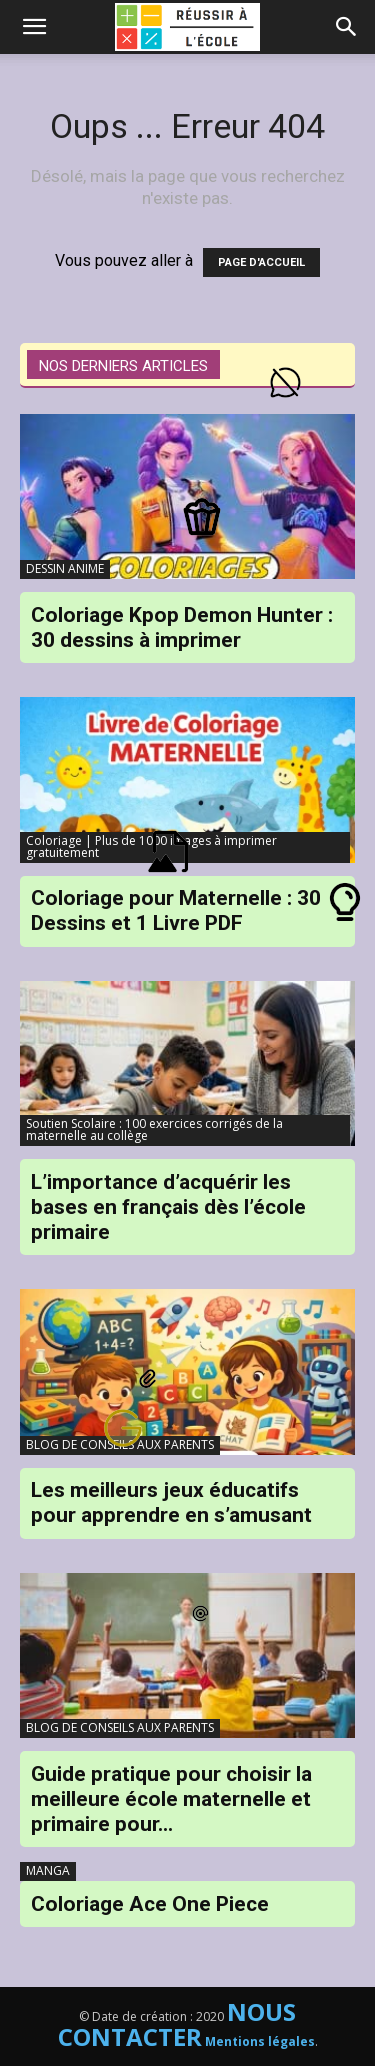 The image size is (375, 2066). I want to click on mailgun email service integration, so click(200, 1613).